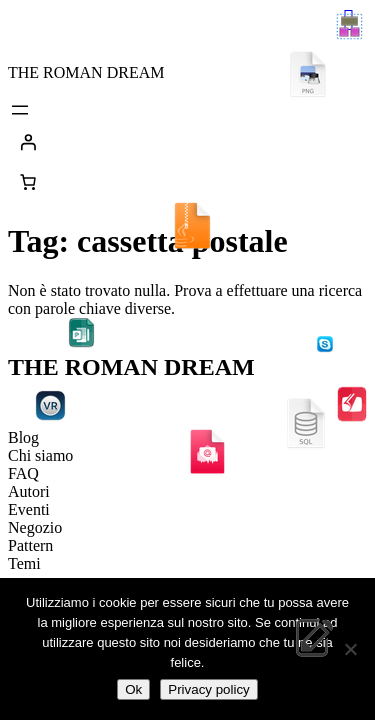  What do you see at coordinates (306, 424) in the screenshot?
I see `an SQL database file` at bounding box center [306, 424].